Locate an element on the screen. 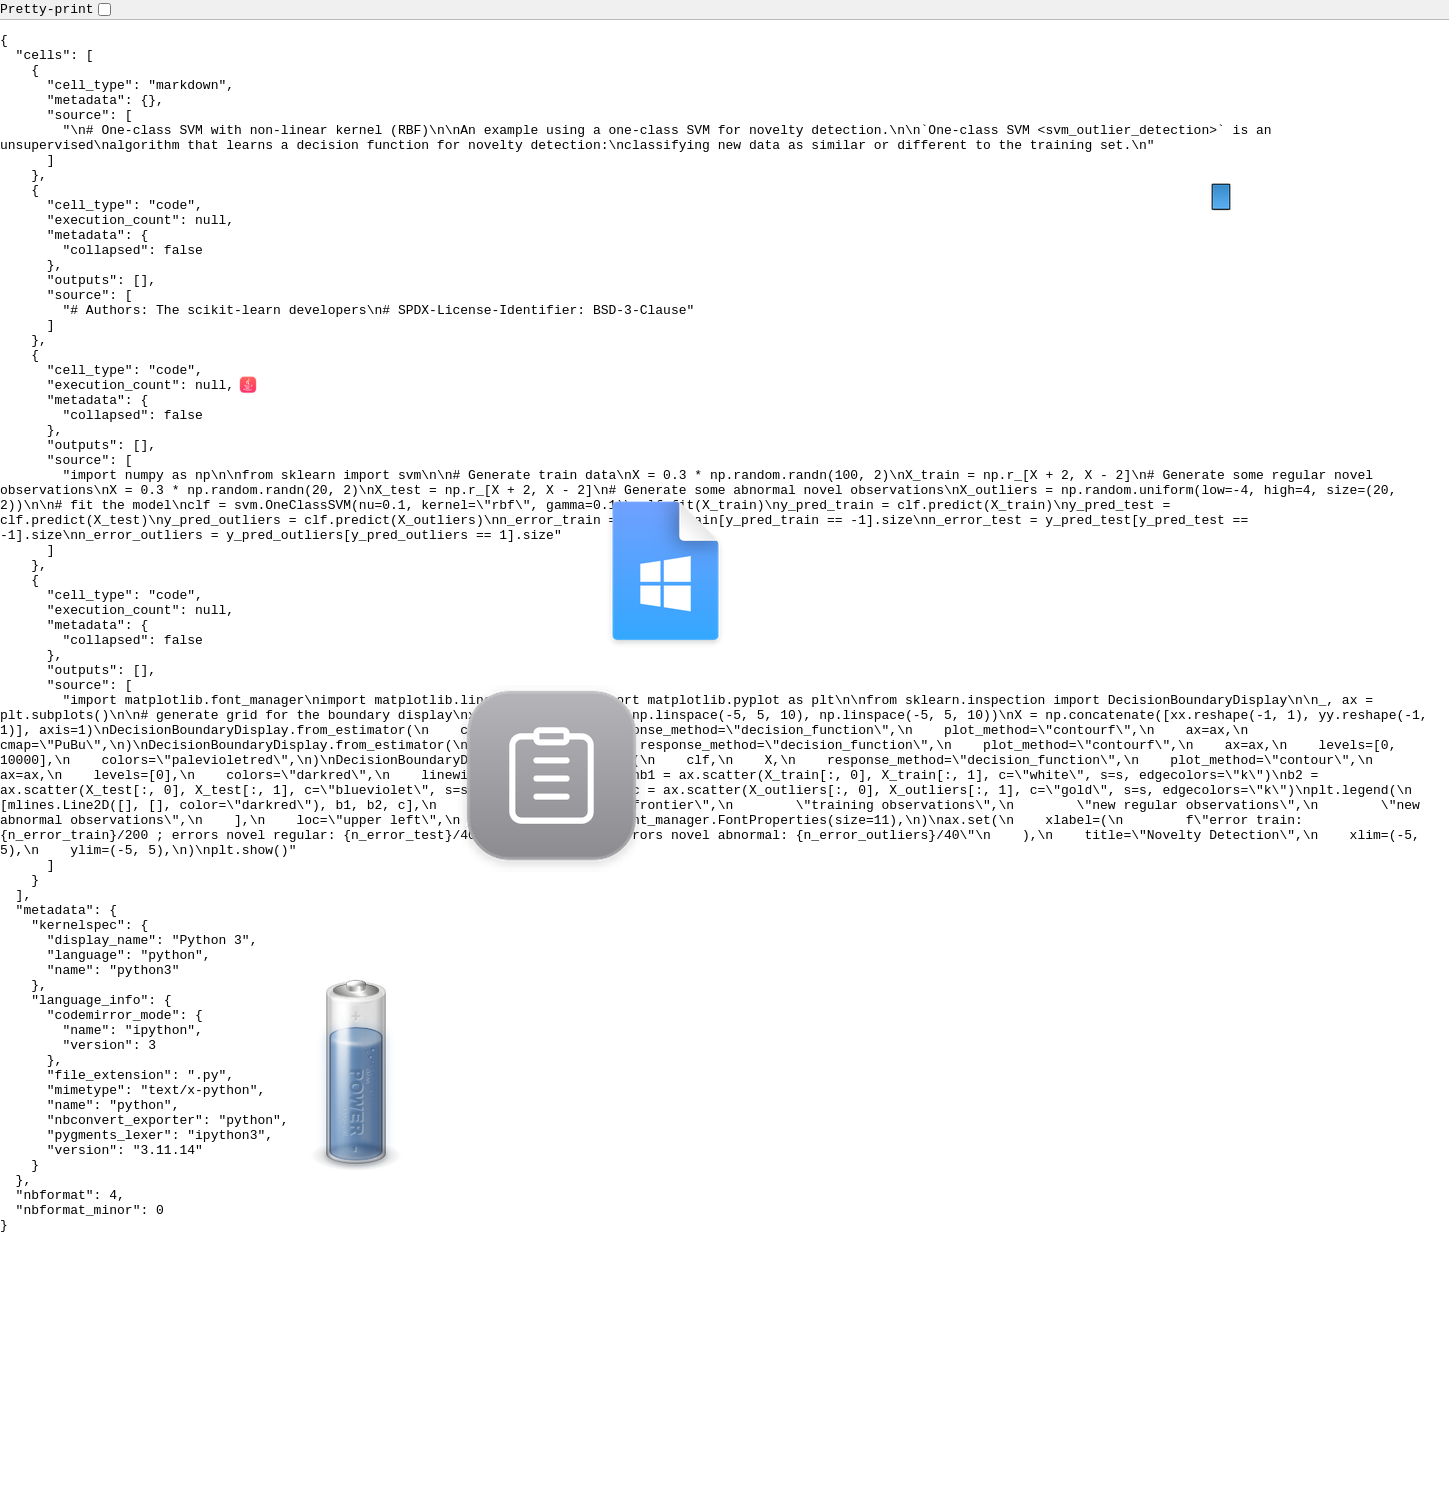  open java application settings is located at coordinates (248, 385).